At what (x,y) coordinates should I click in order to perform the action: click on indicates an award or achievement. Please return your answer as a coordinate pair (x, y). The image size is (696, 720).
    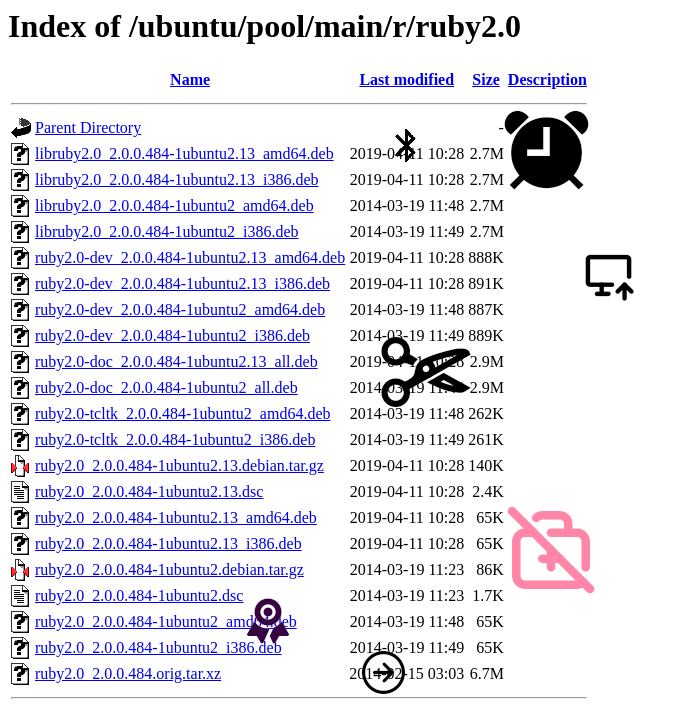
    Looking at the image, I should click on (268, 621).